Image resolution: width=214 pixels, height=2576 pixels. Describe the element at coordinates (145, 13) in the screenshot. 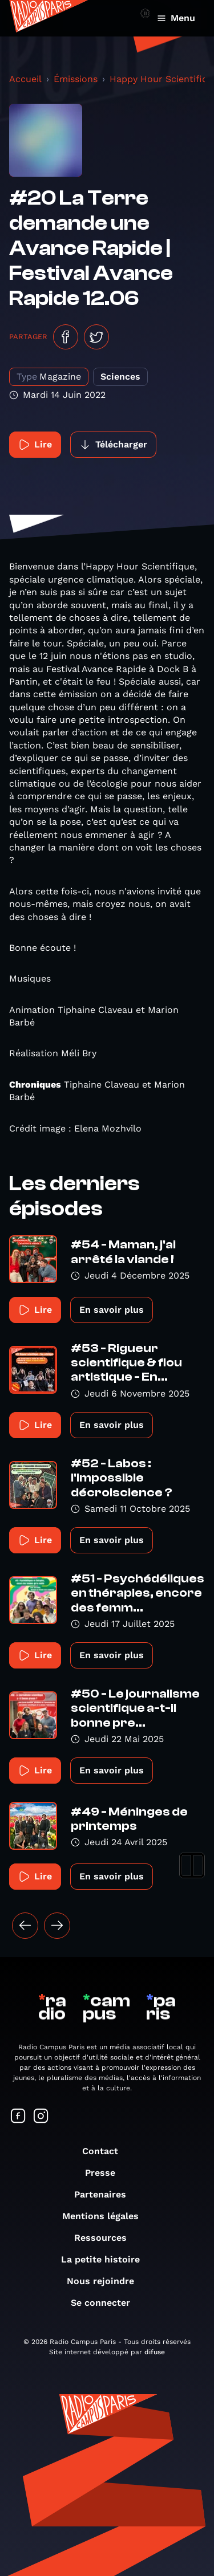

I see `pause media playback` at that location.